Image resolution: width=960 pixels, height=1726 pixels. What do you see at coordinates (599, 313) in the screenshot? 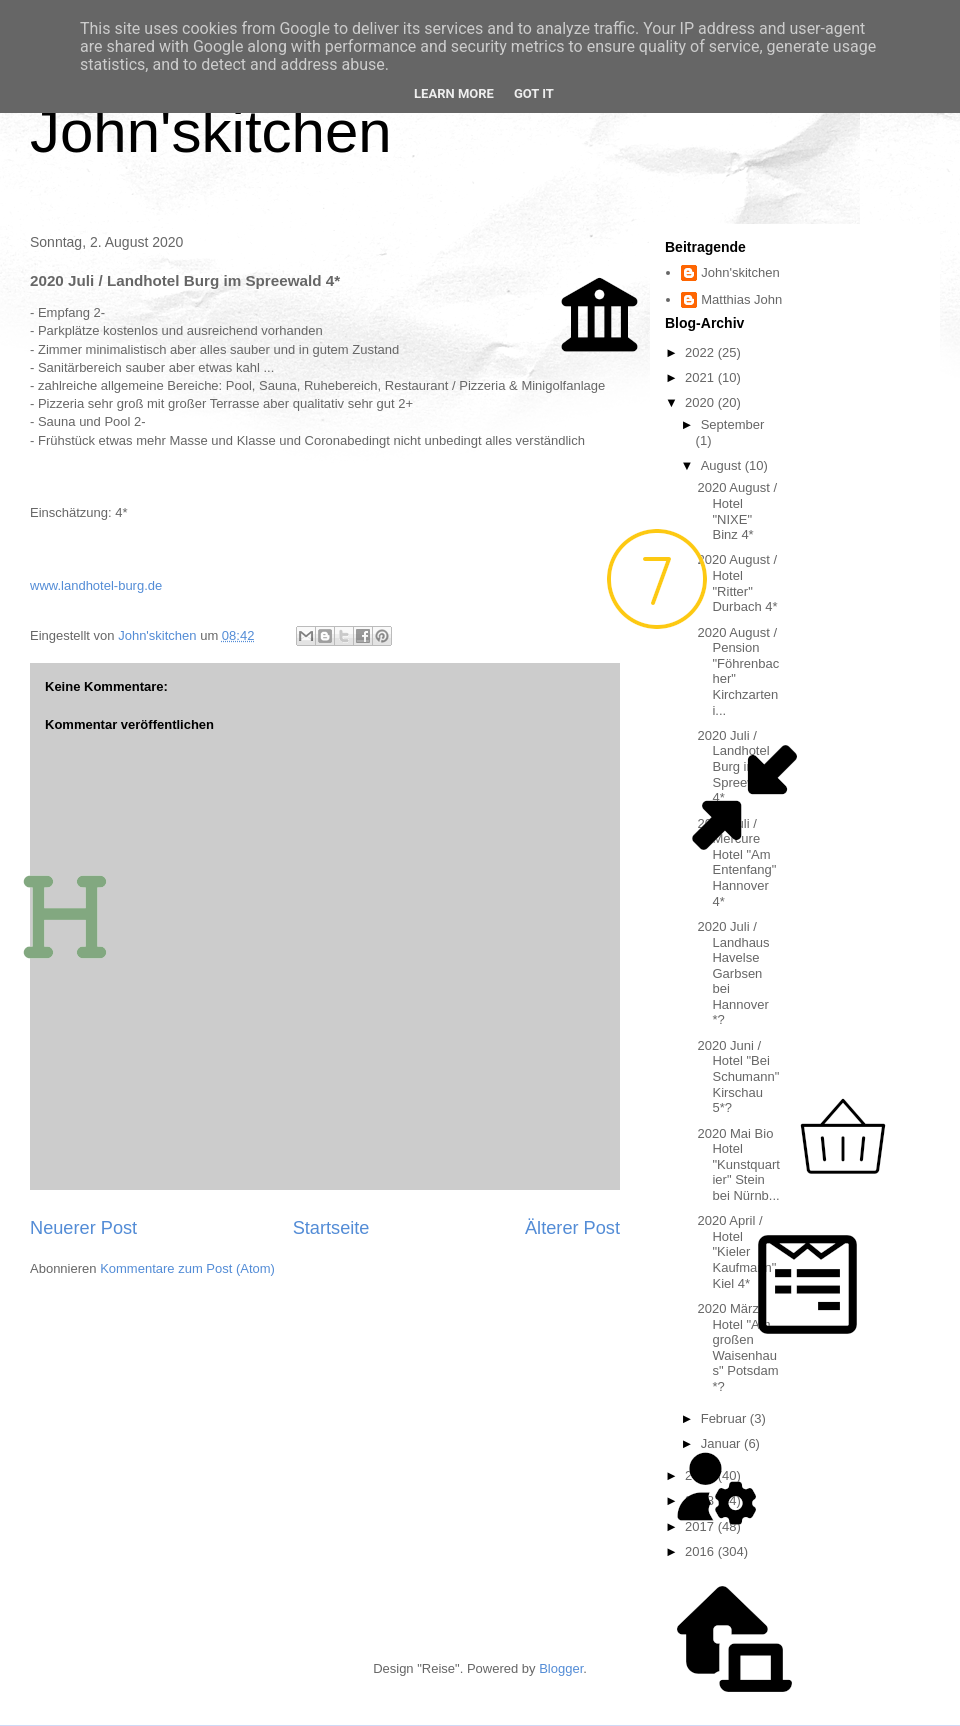
I see `access banking or financial services` at bounding box center [599, 313].